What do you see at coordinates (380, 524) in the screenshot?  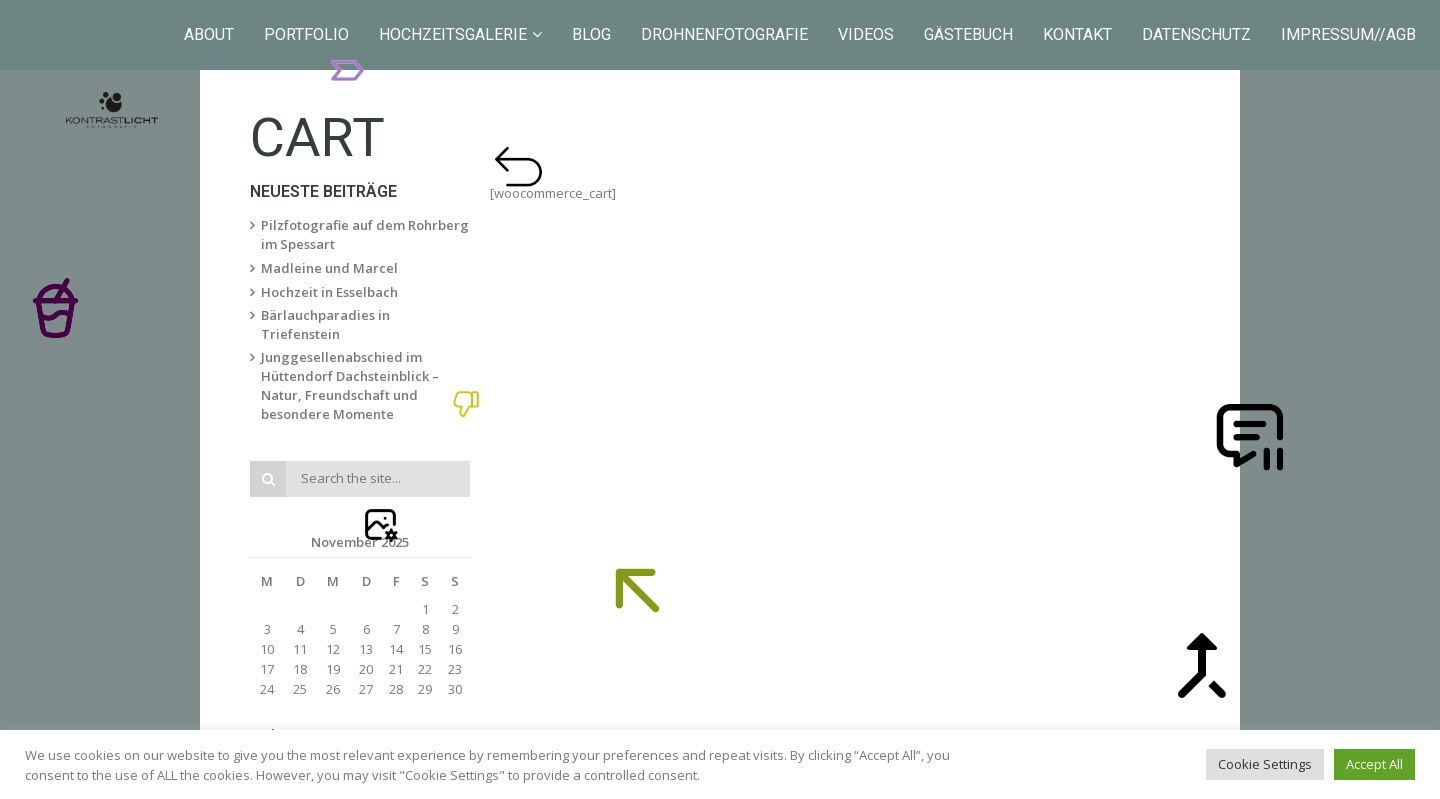 I see `access image or photo settings` at bounding box center [380, 524].